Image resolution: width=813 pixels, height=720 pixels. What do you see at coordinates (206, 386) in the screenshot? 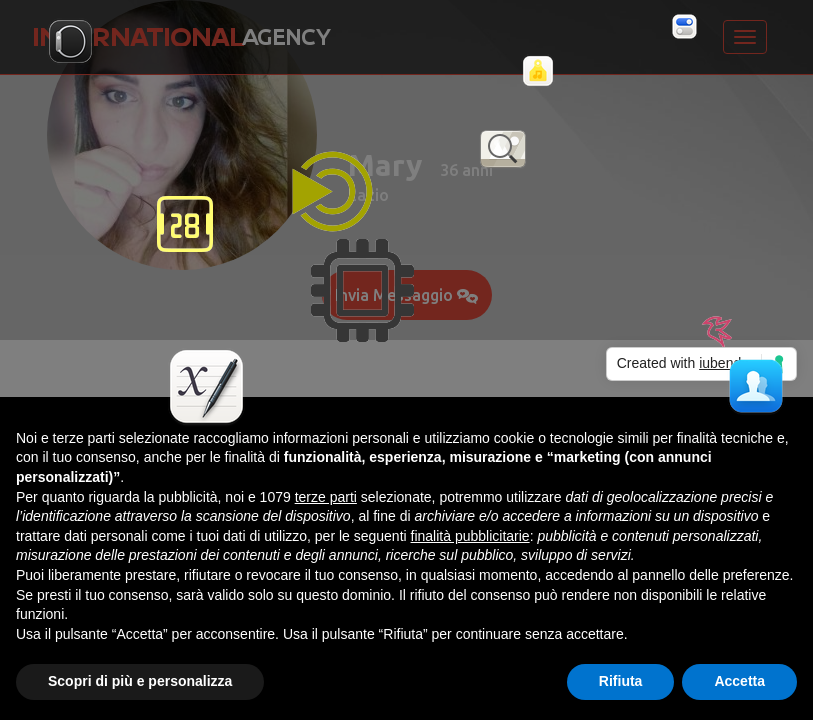
I see `open Xournal++ note-taking app` at bounding box center [206, 386].